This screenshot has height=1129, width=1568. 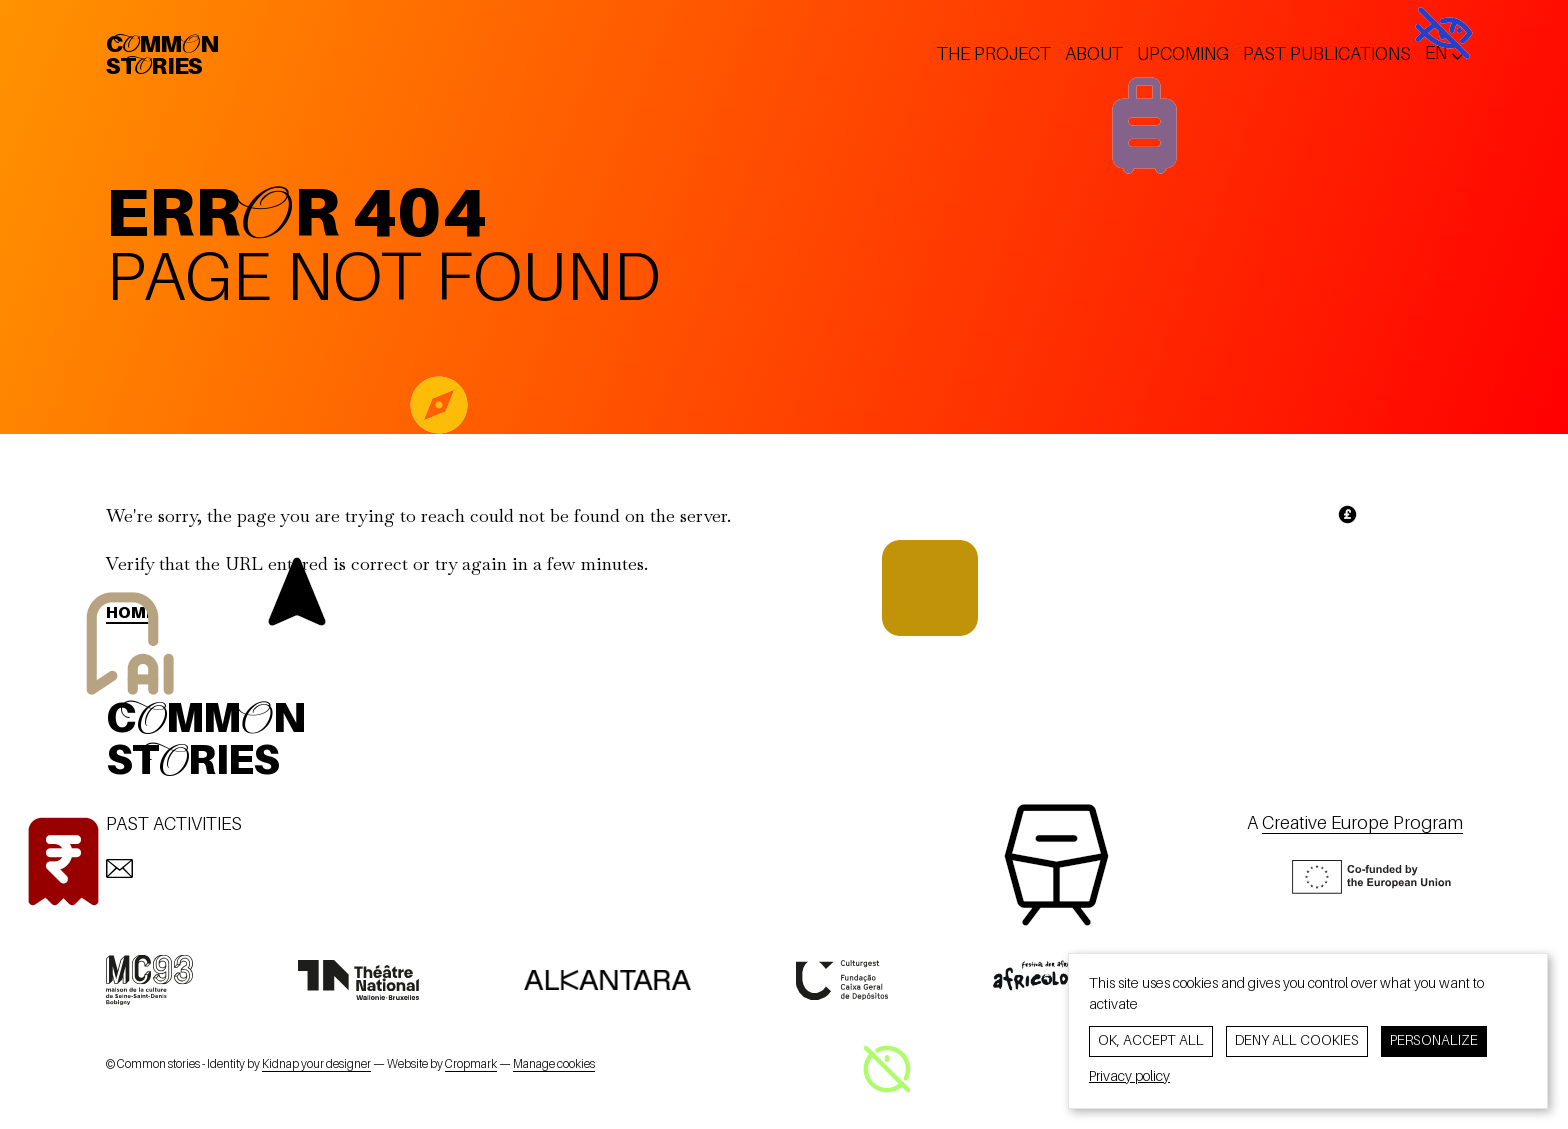 I want to click on stop media playback, so click(x=930, y=588).